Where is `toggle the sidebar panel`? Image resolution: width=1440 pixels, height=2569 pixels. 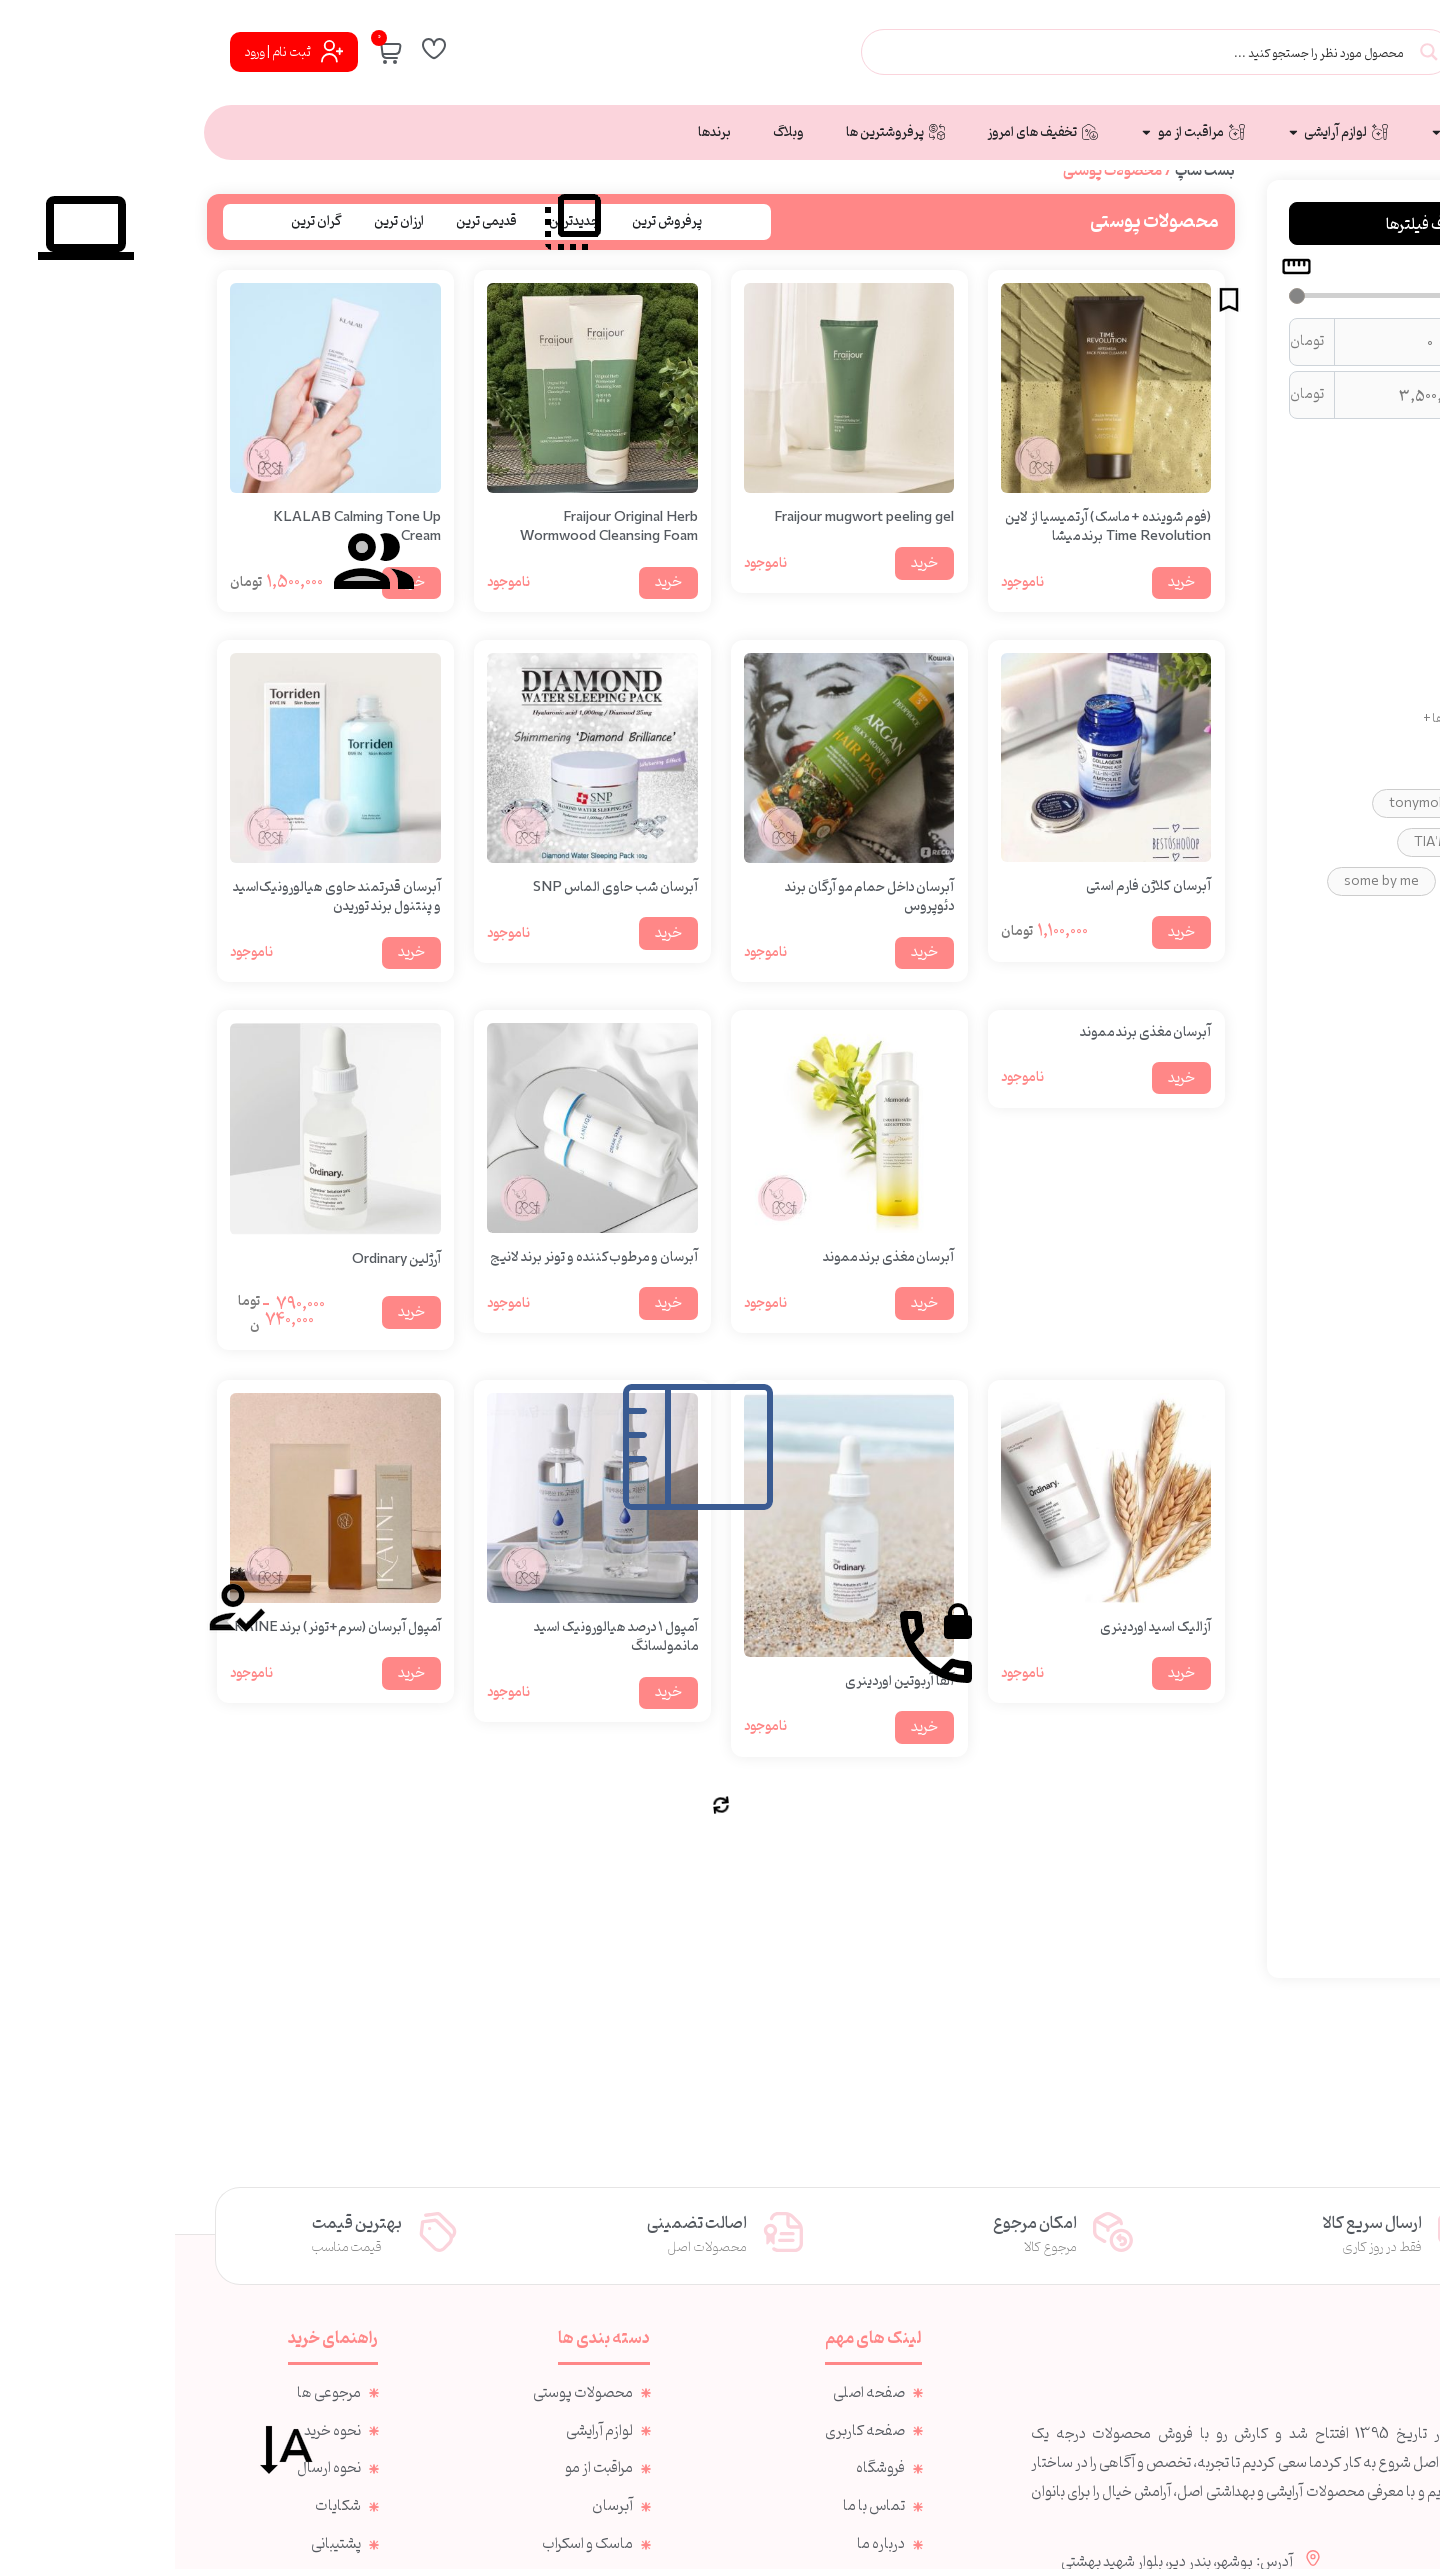 toggle the sidebar panel is located at coordinates (698, 1447).